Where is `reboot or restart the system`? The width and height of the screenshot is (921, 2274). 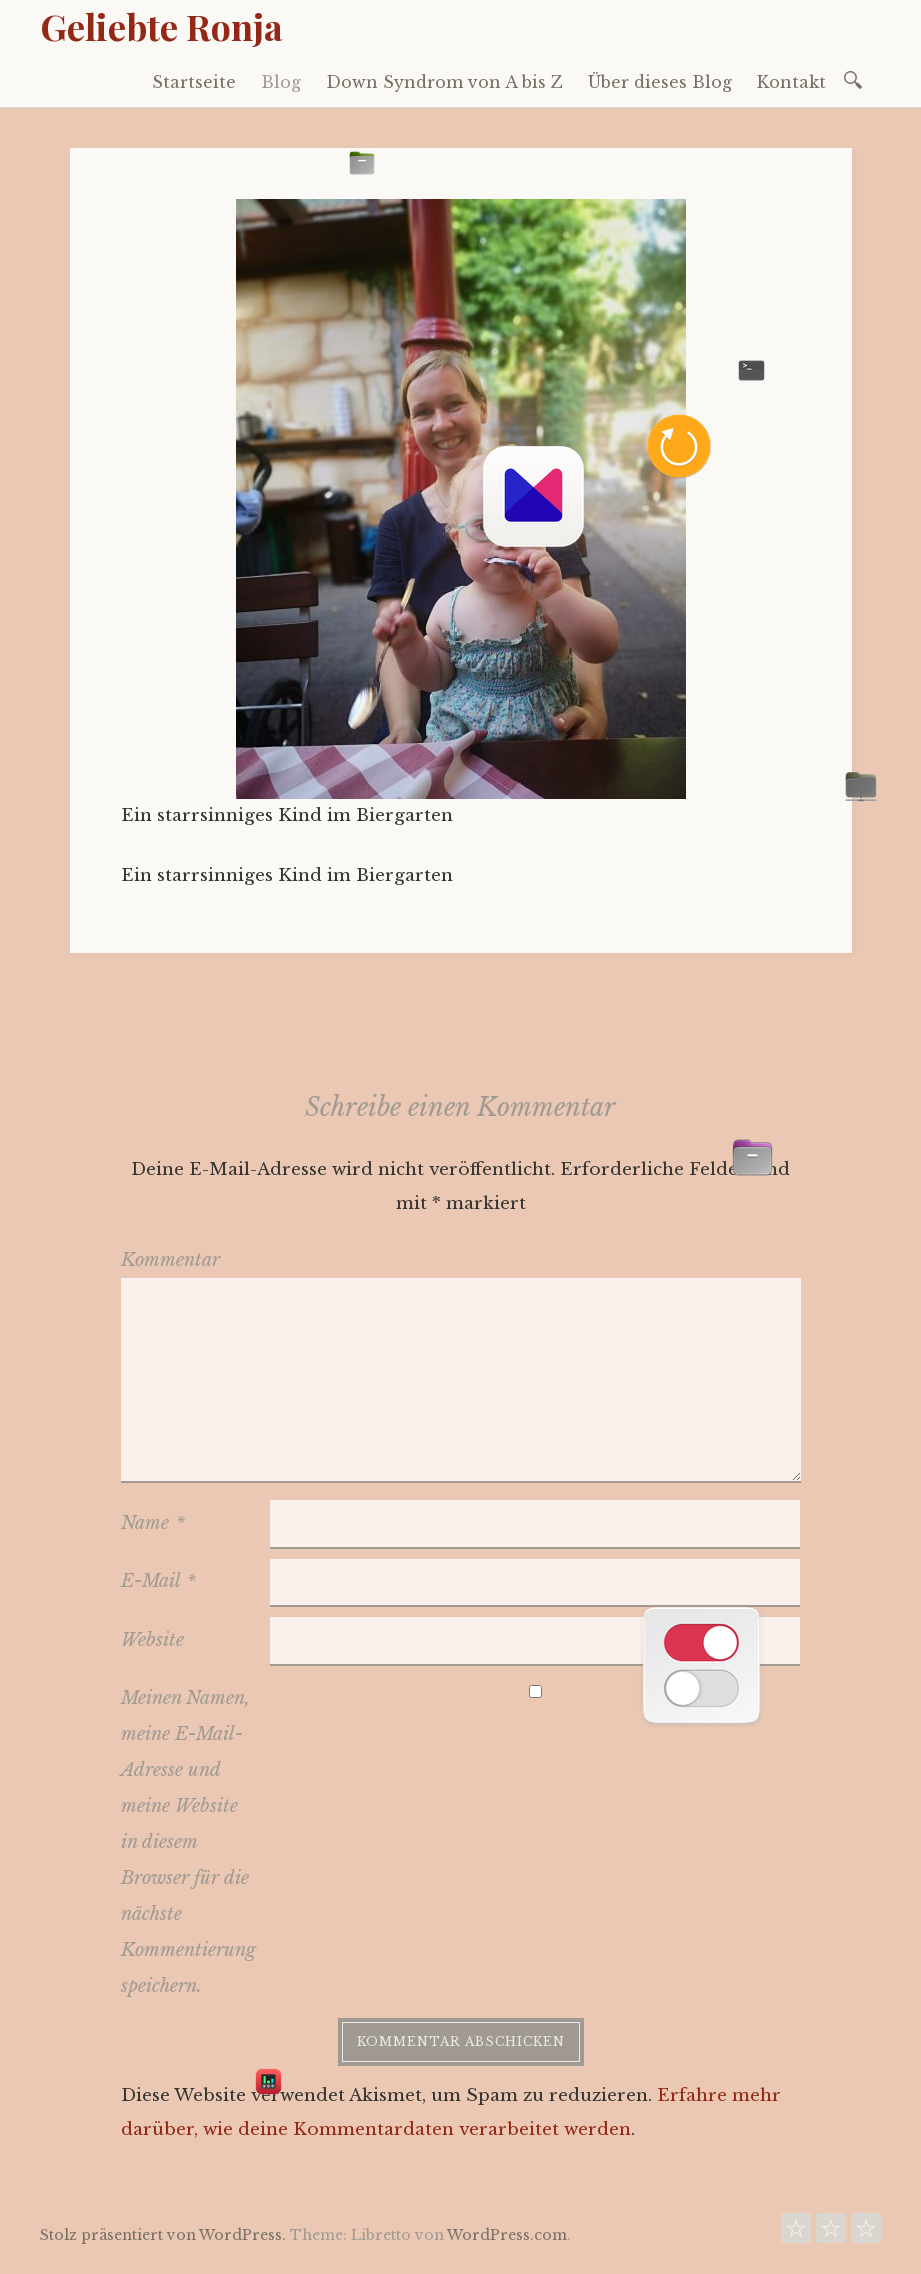
reboot or restart the system is located at coordinates (679, 446).